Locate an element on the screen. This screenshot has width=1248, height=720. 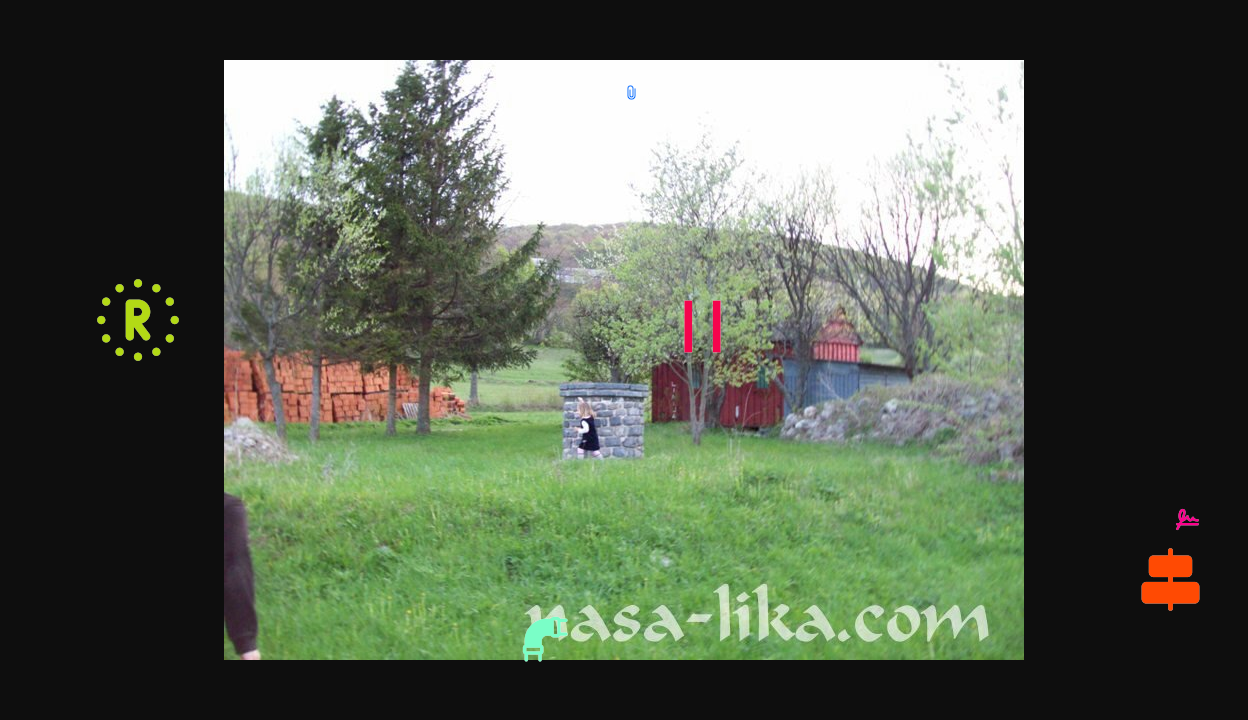
pause debugging session is located at coordinates (702, 326).